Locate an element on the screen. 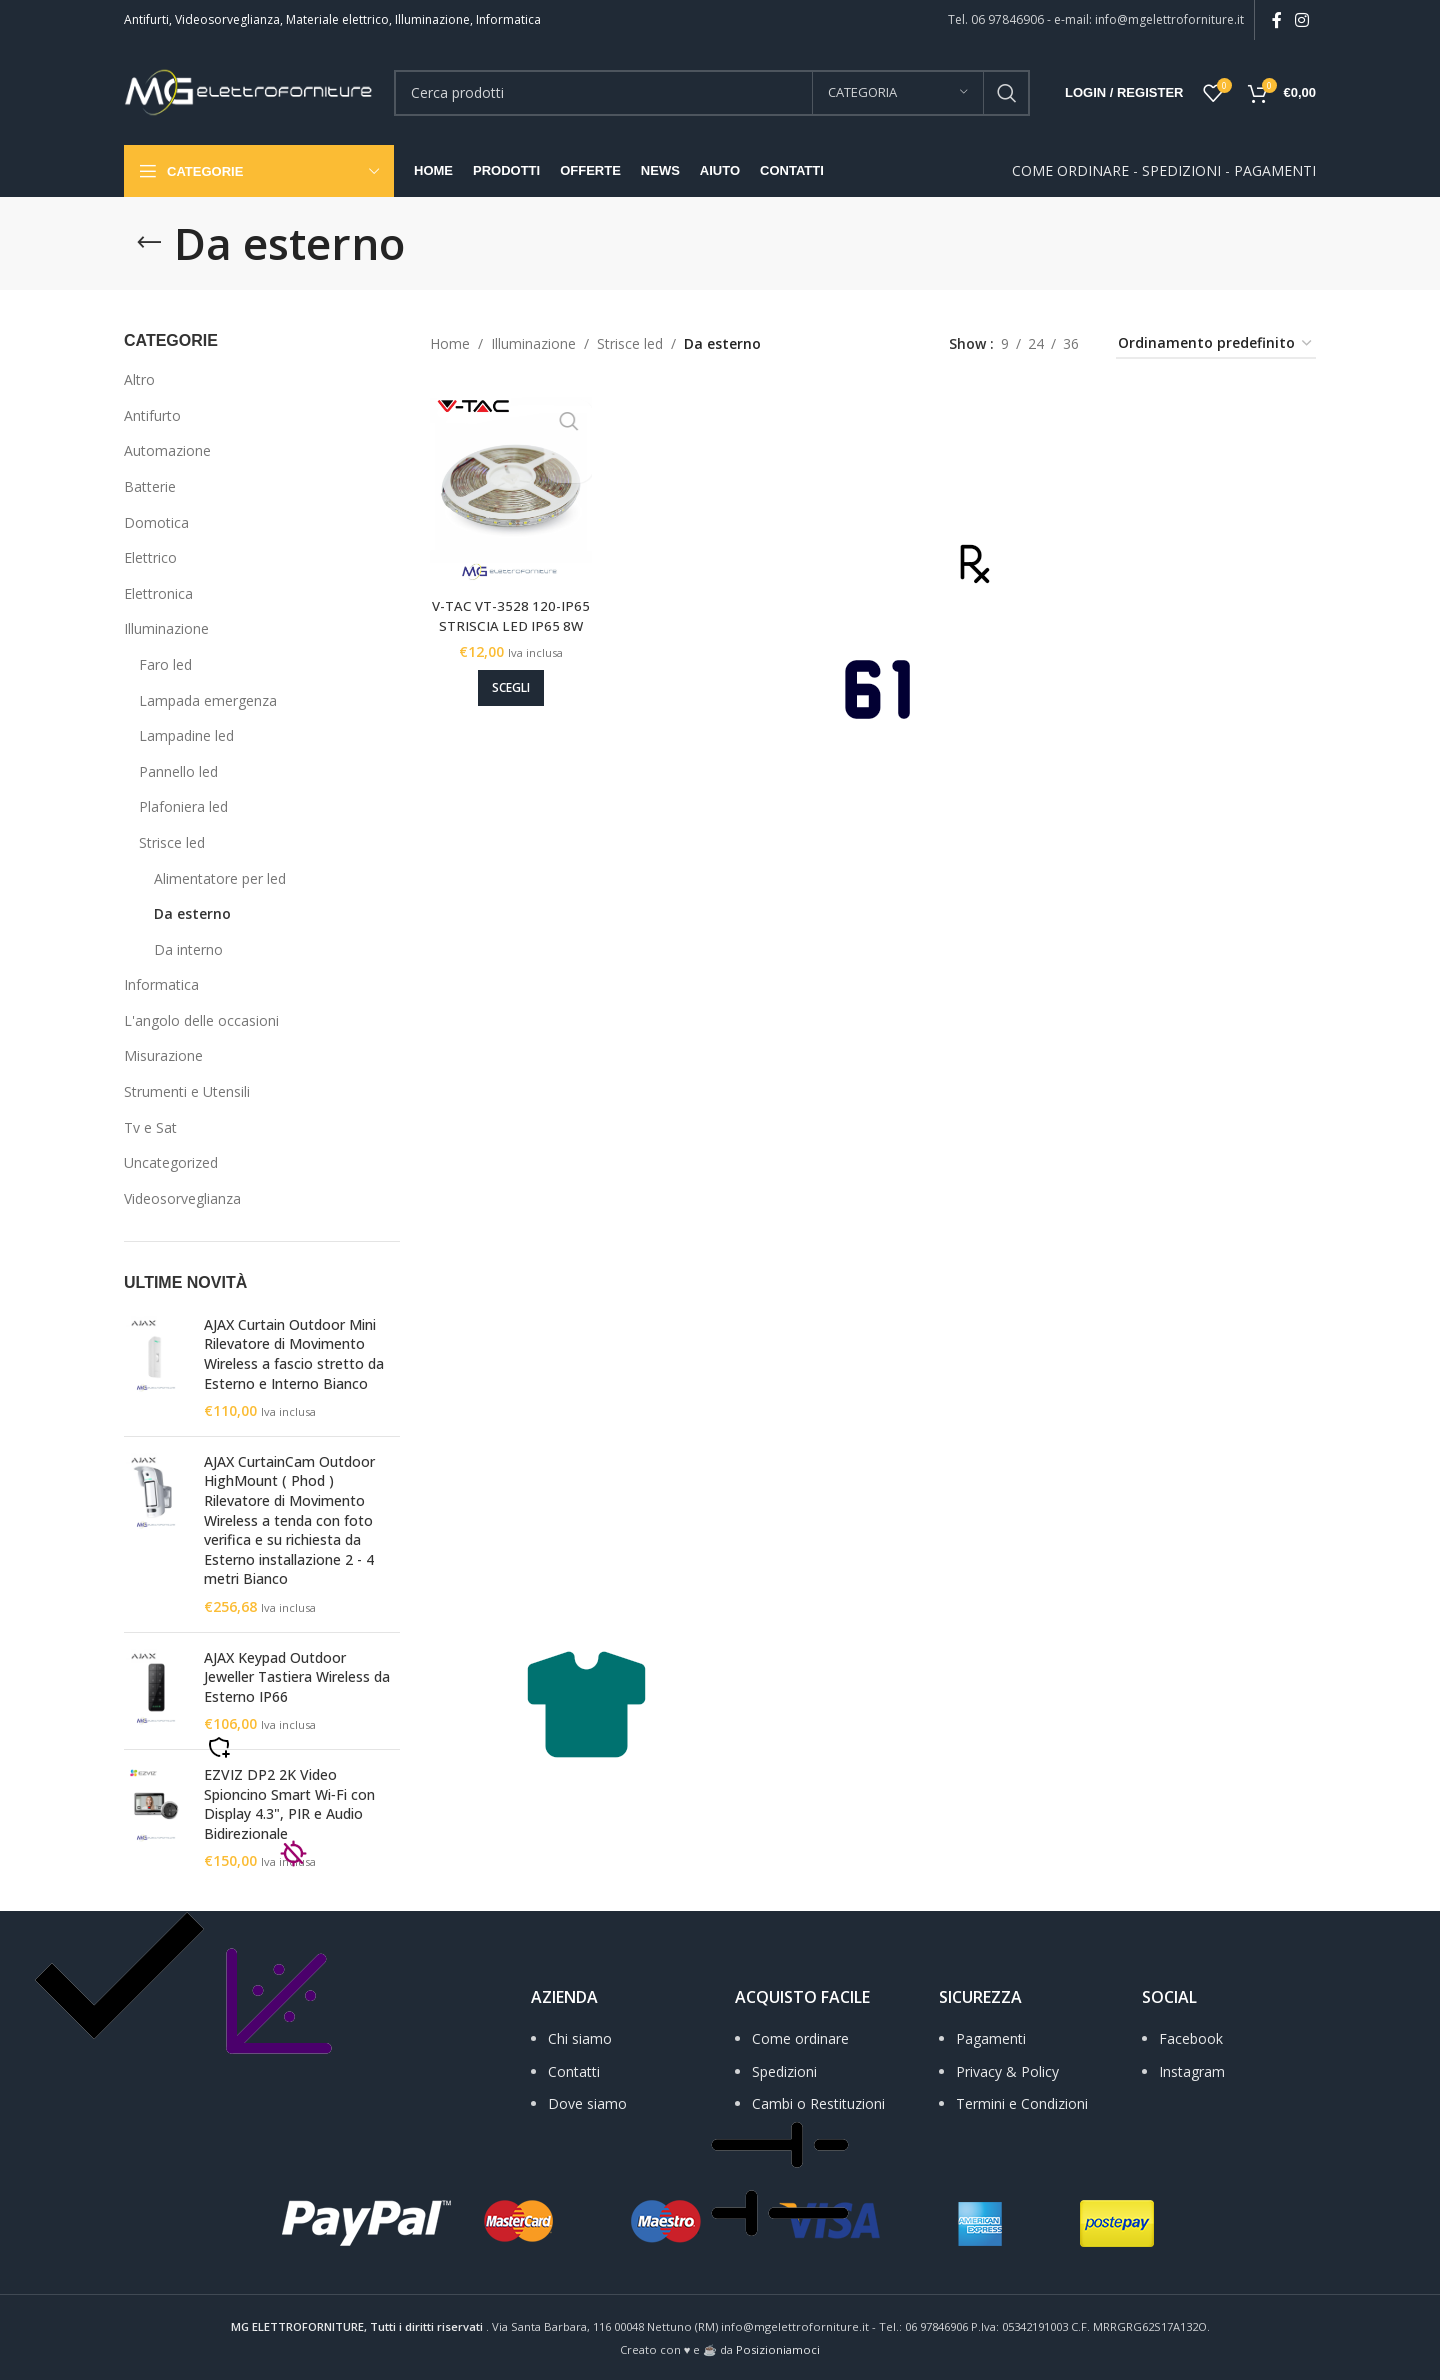 The height and width of the screenshot is (2380, 1440). add new security protection is located at coordinates (219, 1747).